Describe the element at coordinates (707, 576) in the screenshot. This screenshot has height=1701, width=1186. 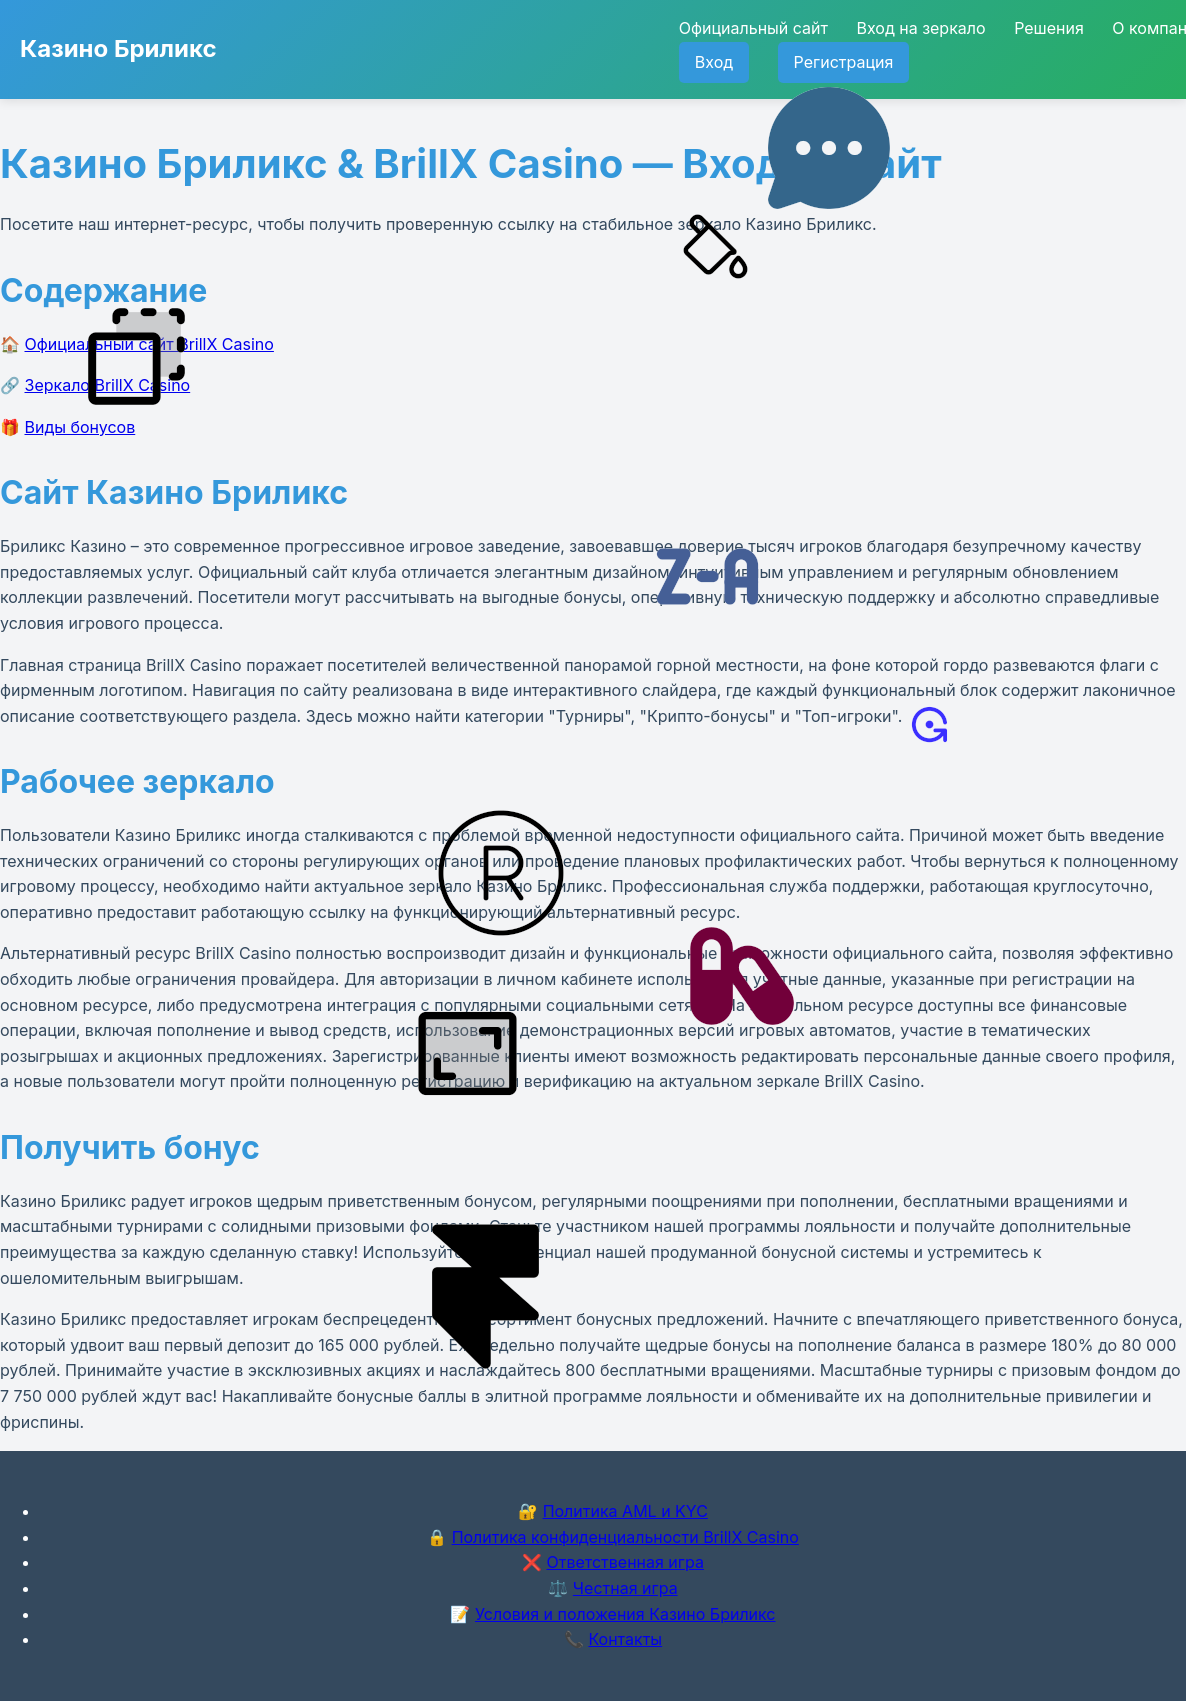
I see `sort items in reverse alphabetical order` at that location.